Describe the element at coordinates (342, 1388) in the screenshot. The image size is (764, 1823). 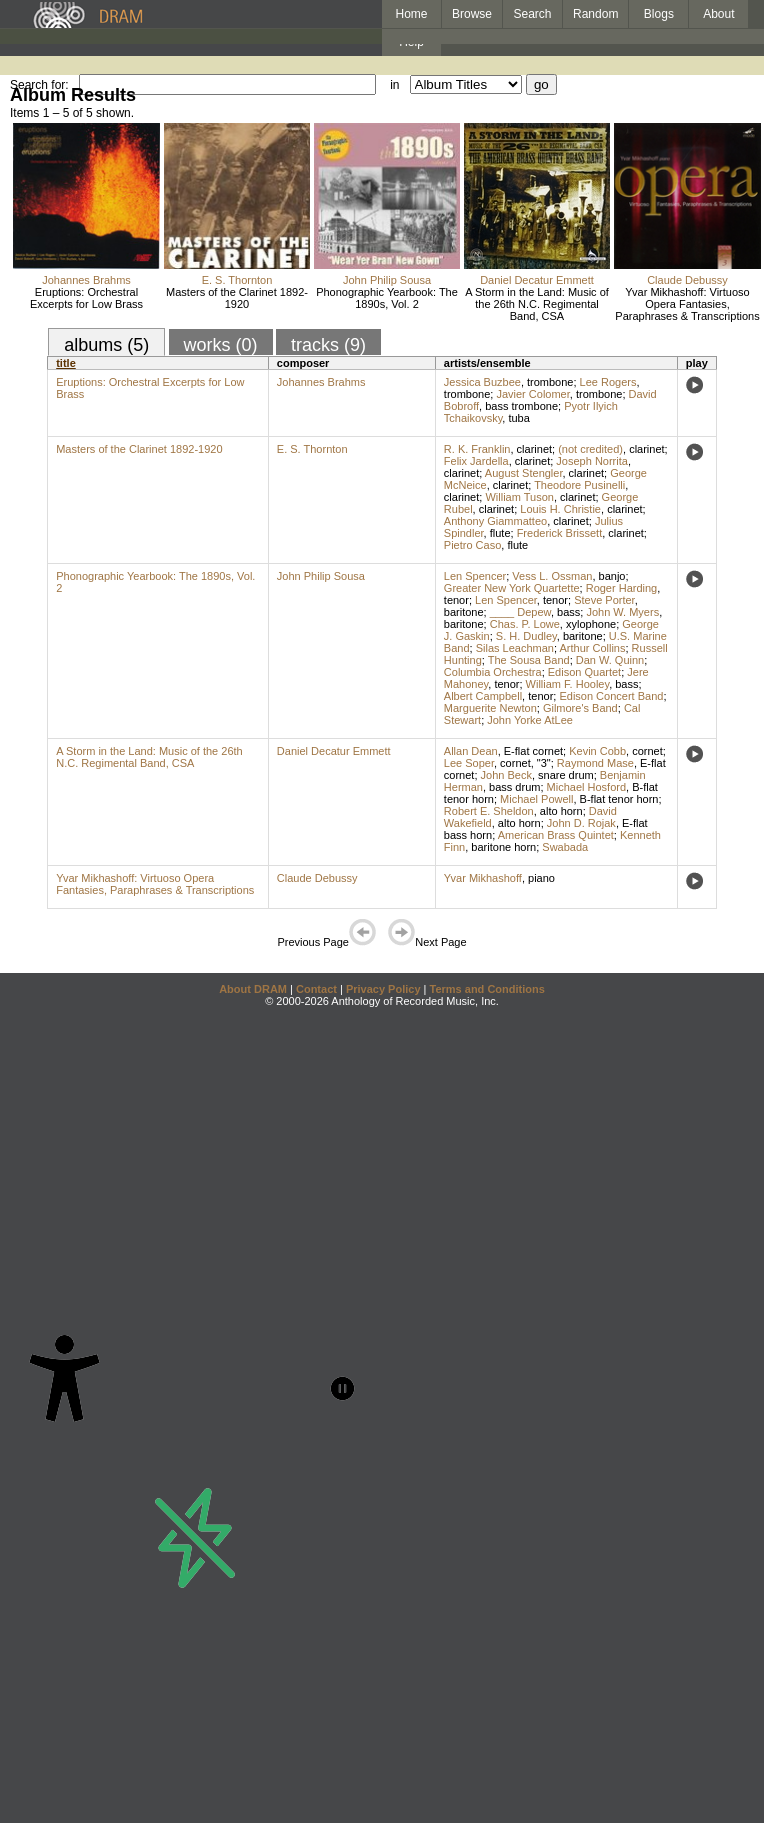
I see `pause media playback` at that location.